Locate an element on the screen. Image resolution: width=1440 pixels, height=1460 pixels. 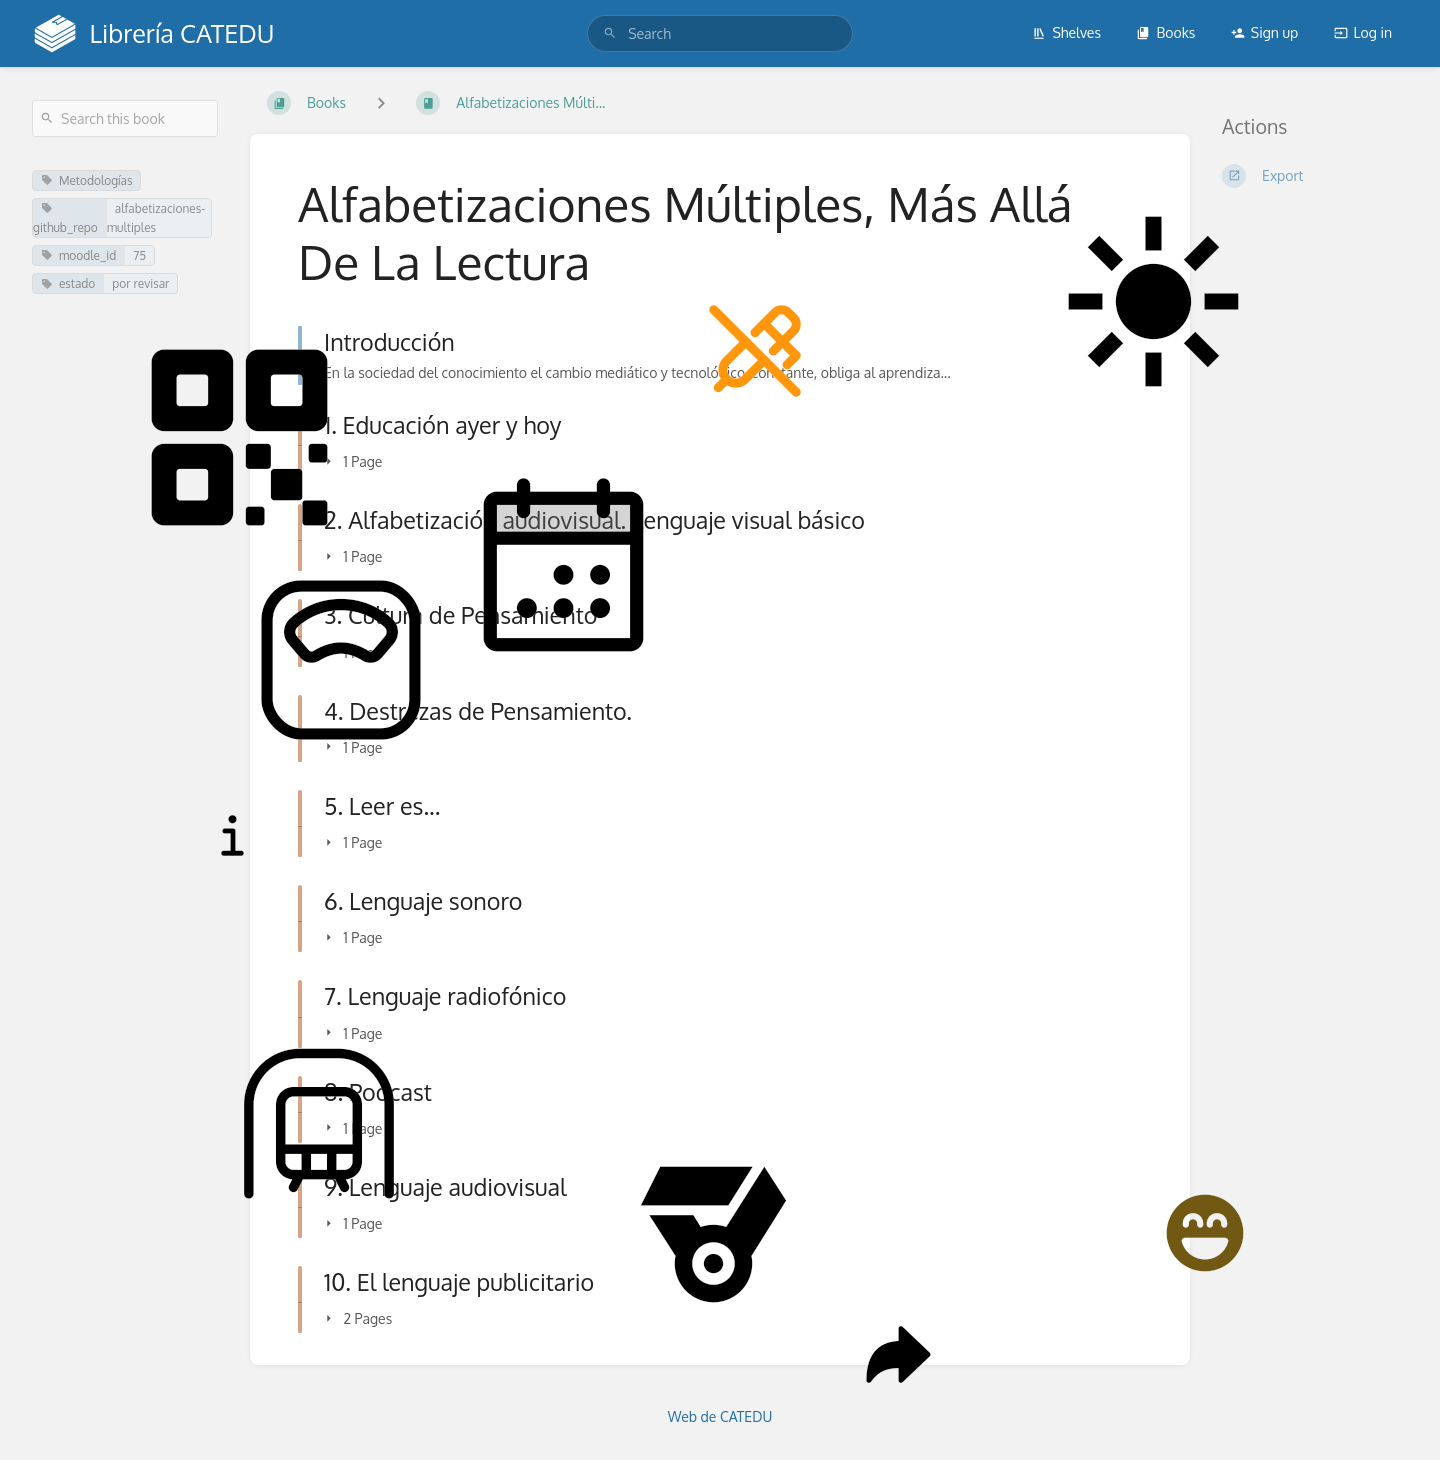
add a reaction to a message is located at coordinates (1205, 1233).